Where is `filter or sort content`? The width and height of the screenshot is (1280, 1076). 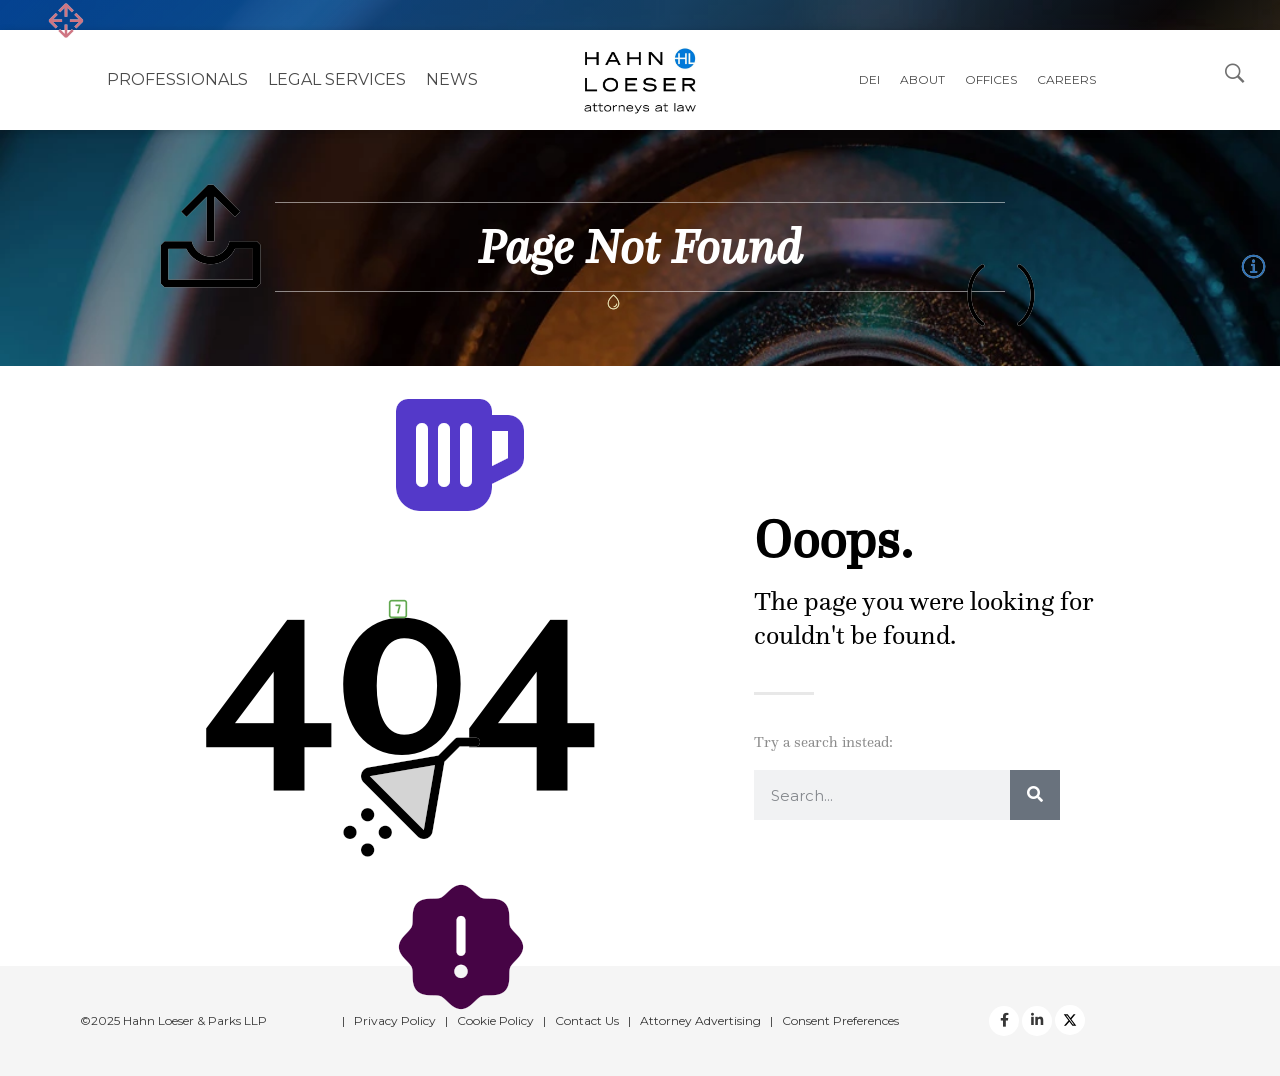 filter or sort content is located at coordinates (409, 790).